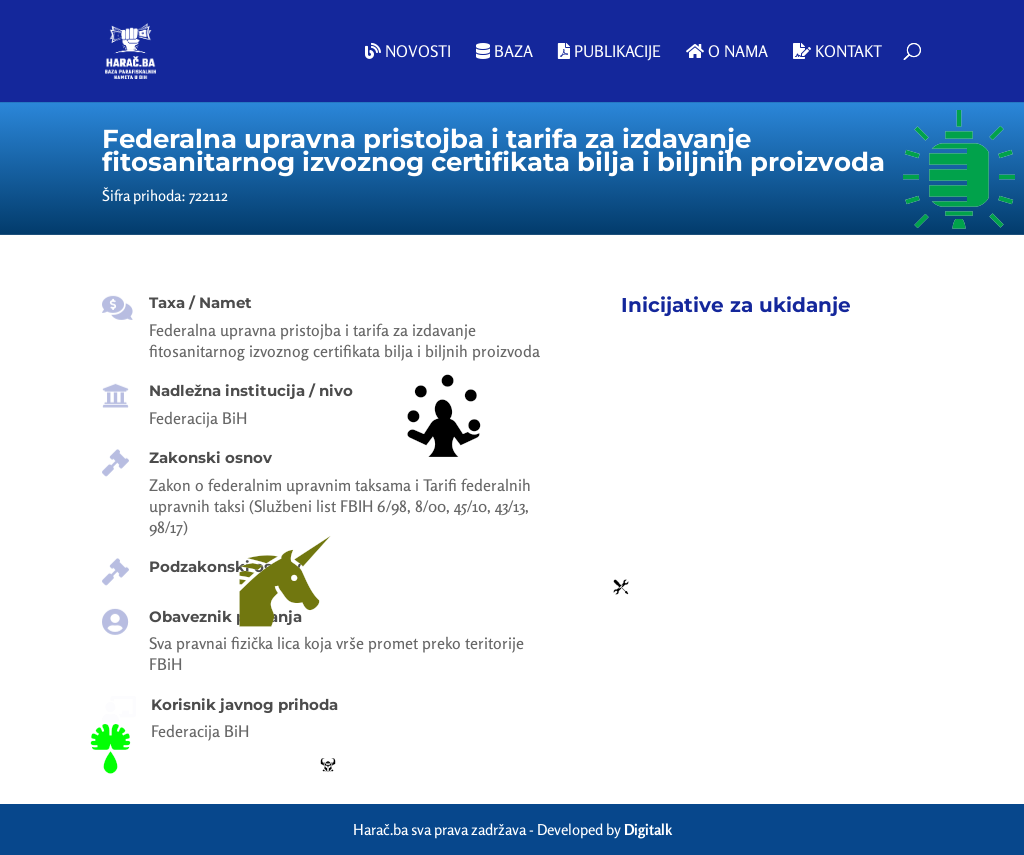 Image resolution: width=1024 pixels, height=855 pixels. What do you see at coordinates (959, 169) in the screenshot?
I see `access asian or lunar new year themed content` at bounding box center [959, 169].